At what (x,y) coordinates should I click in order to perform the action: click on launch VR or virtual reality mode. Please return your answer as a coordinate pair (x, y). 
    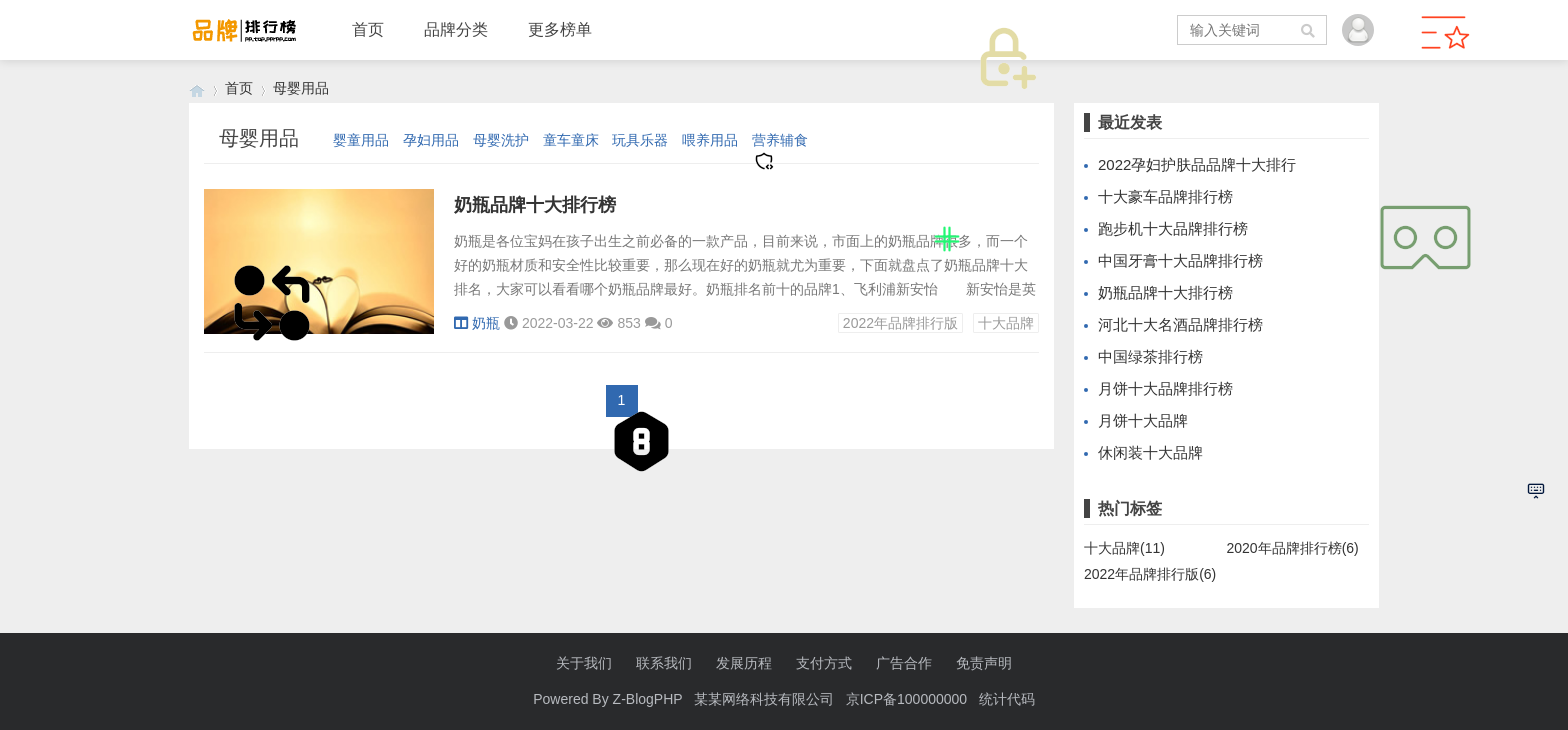
    Looking at the image, I should click on (1425, 237).